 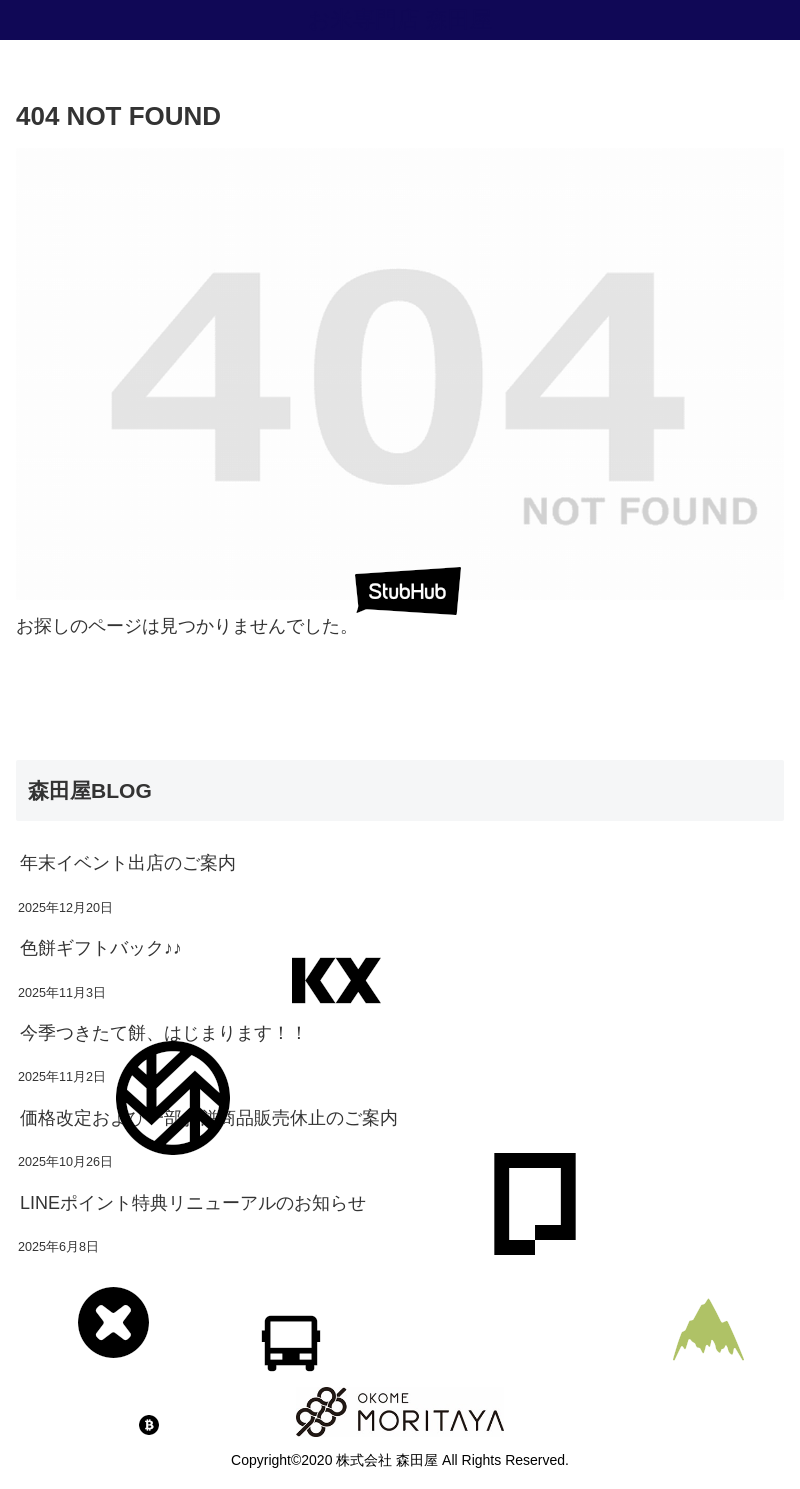 I want to click on wasabi cloud storage service logo, so click(x=173, y=1098).